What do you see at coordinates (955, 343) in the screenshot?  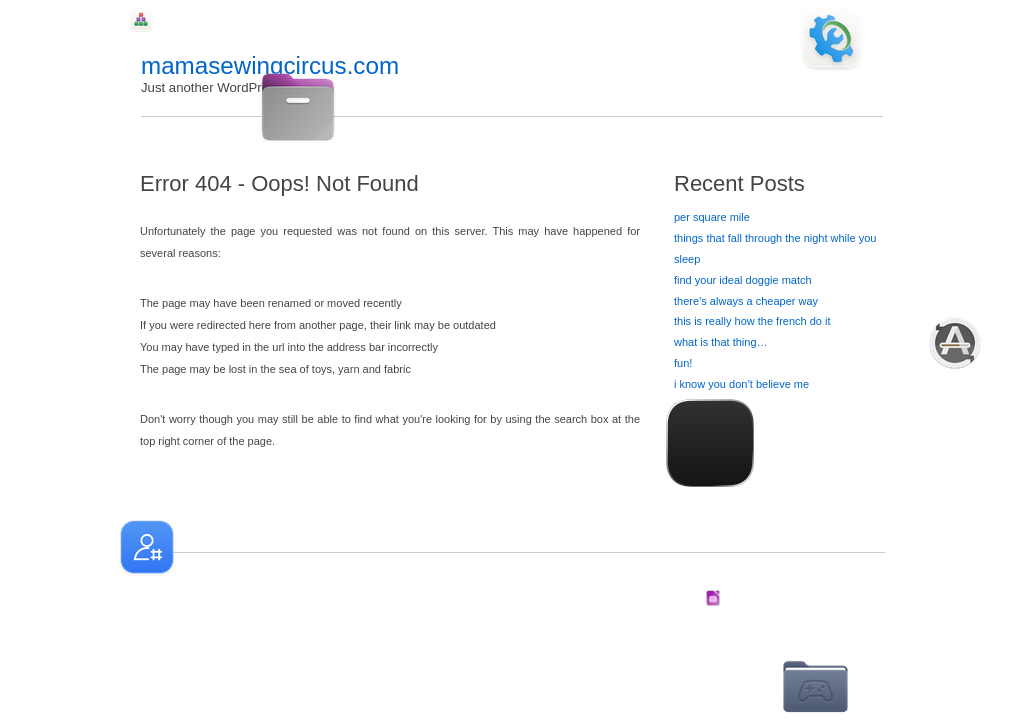 I see `check for available software updates` at bounding box center [955, 343].